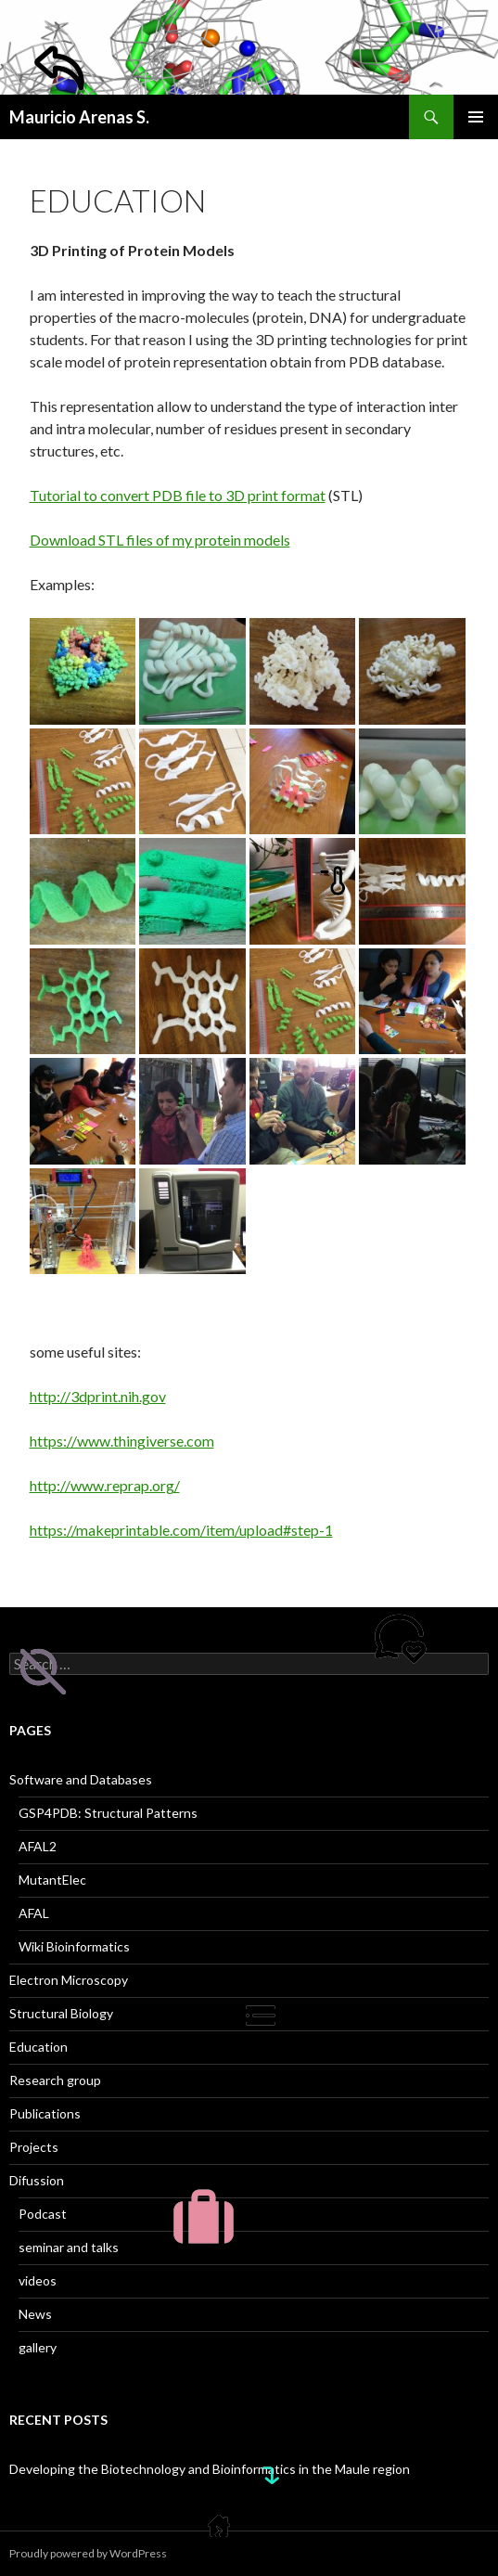 The image size is (498, 2576). What do you see at coordinates (219, 2526) in the screenshot?
I see `report property damage` at bounding box center [219, 2526].